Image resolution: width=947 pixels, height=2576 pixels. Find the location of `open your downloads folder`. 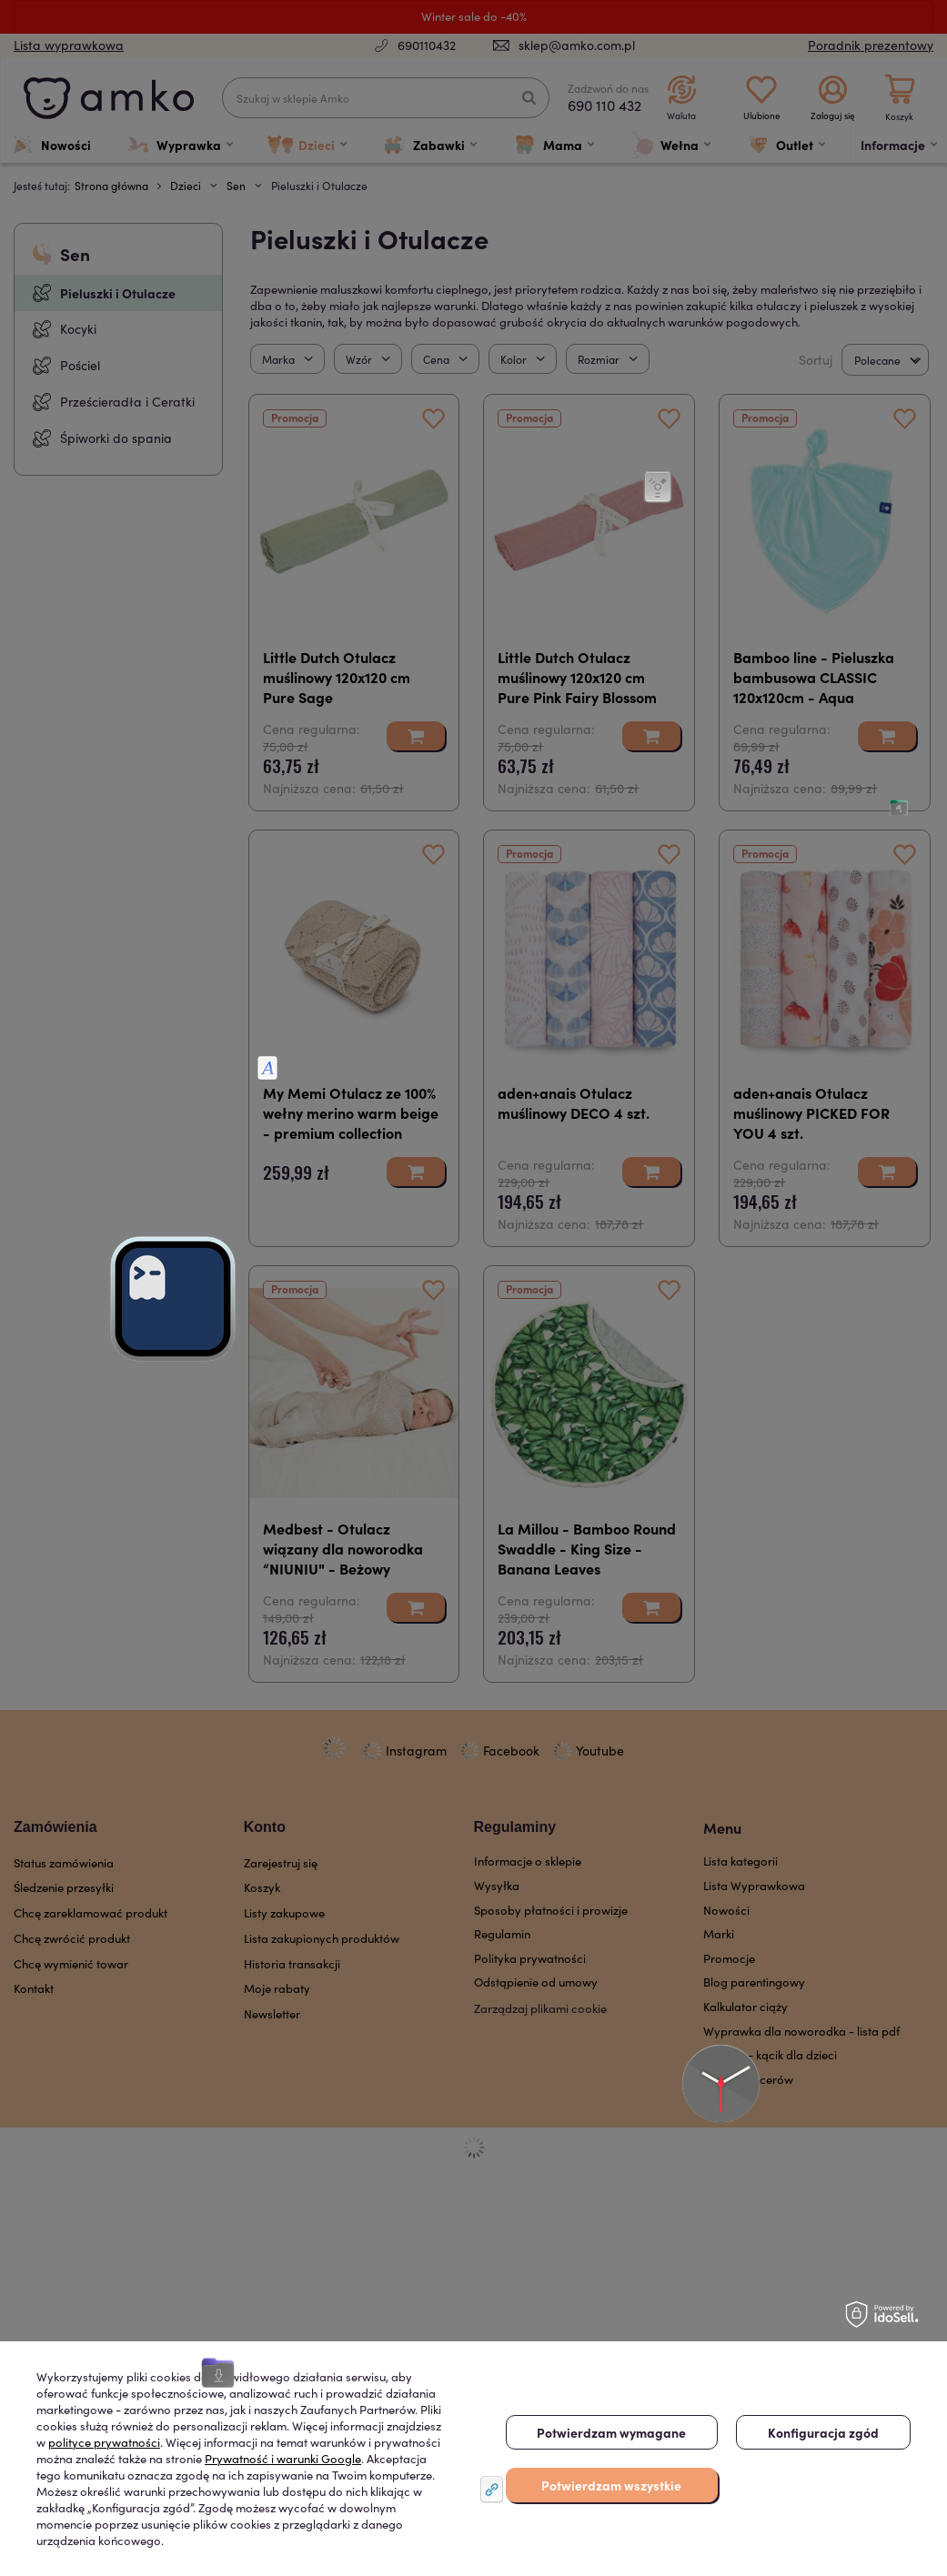

open your downloads folder is located at coordinates (217, 2372).